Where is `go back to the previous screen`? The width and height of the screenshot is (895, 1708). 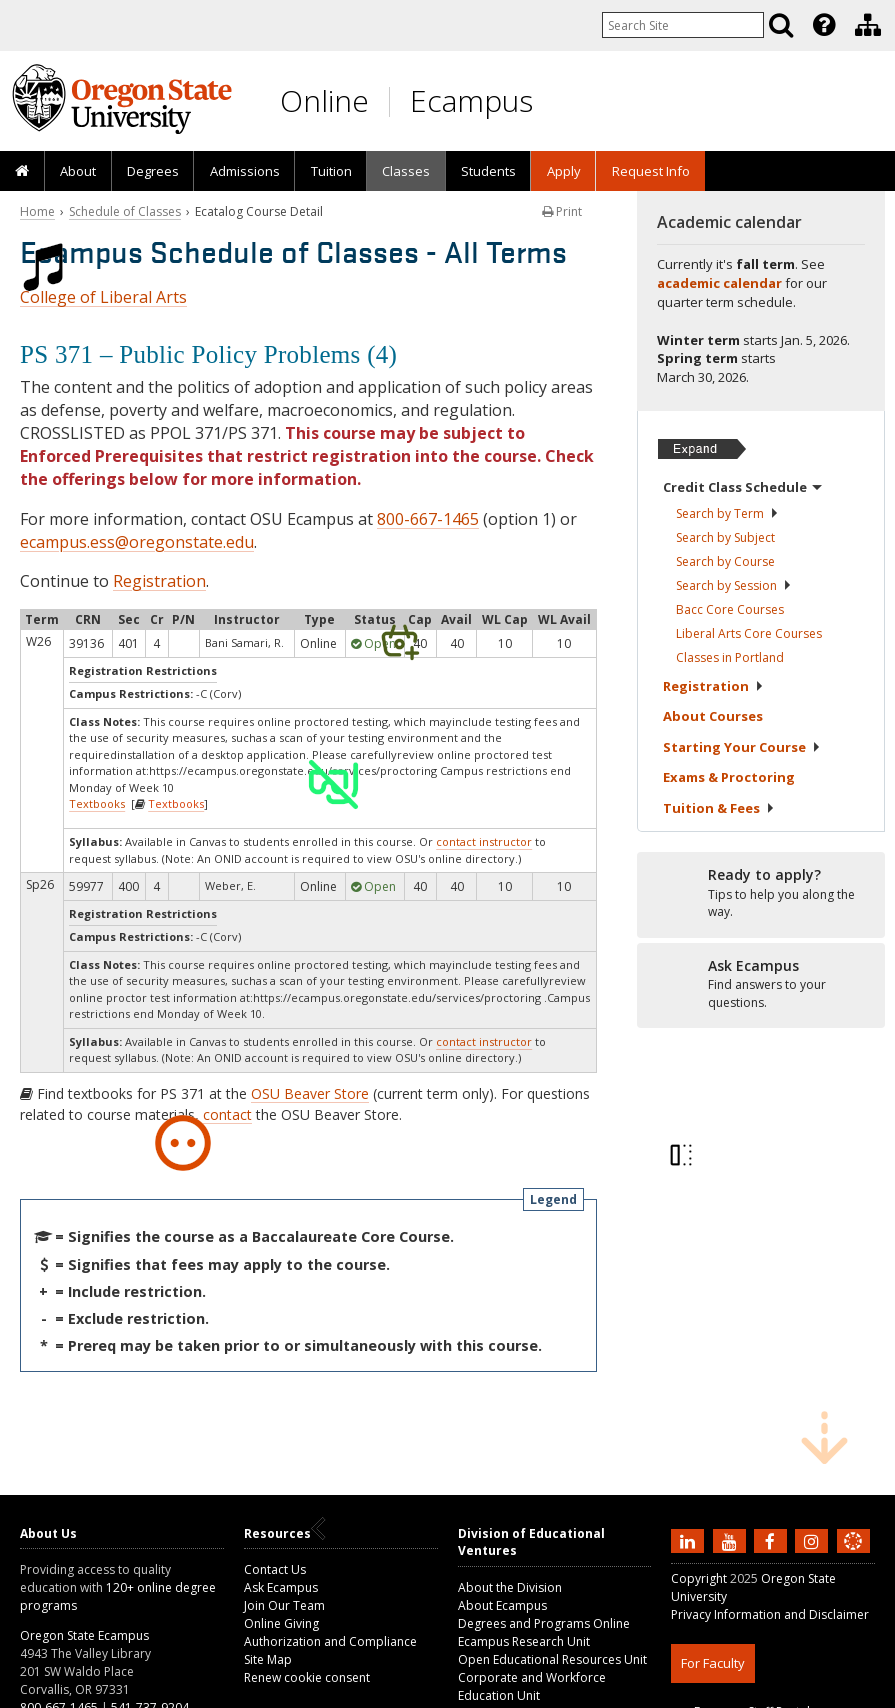
go back to the previous screen is located at coordinates (318, 1528).